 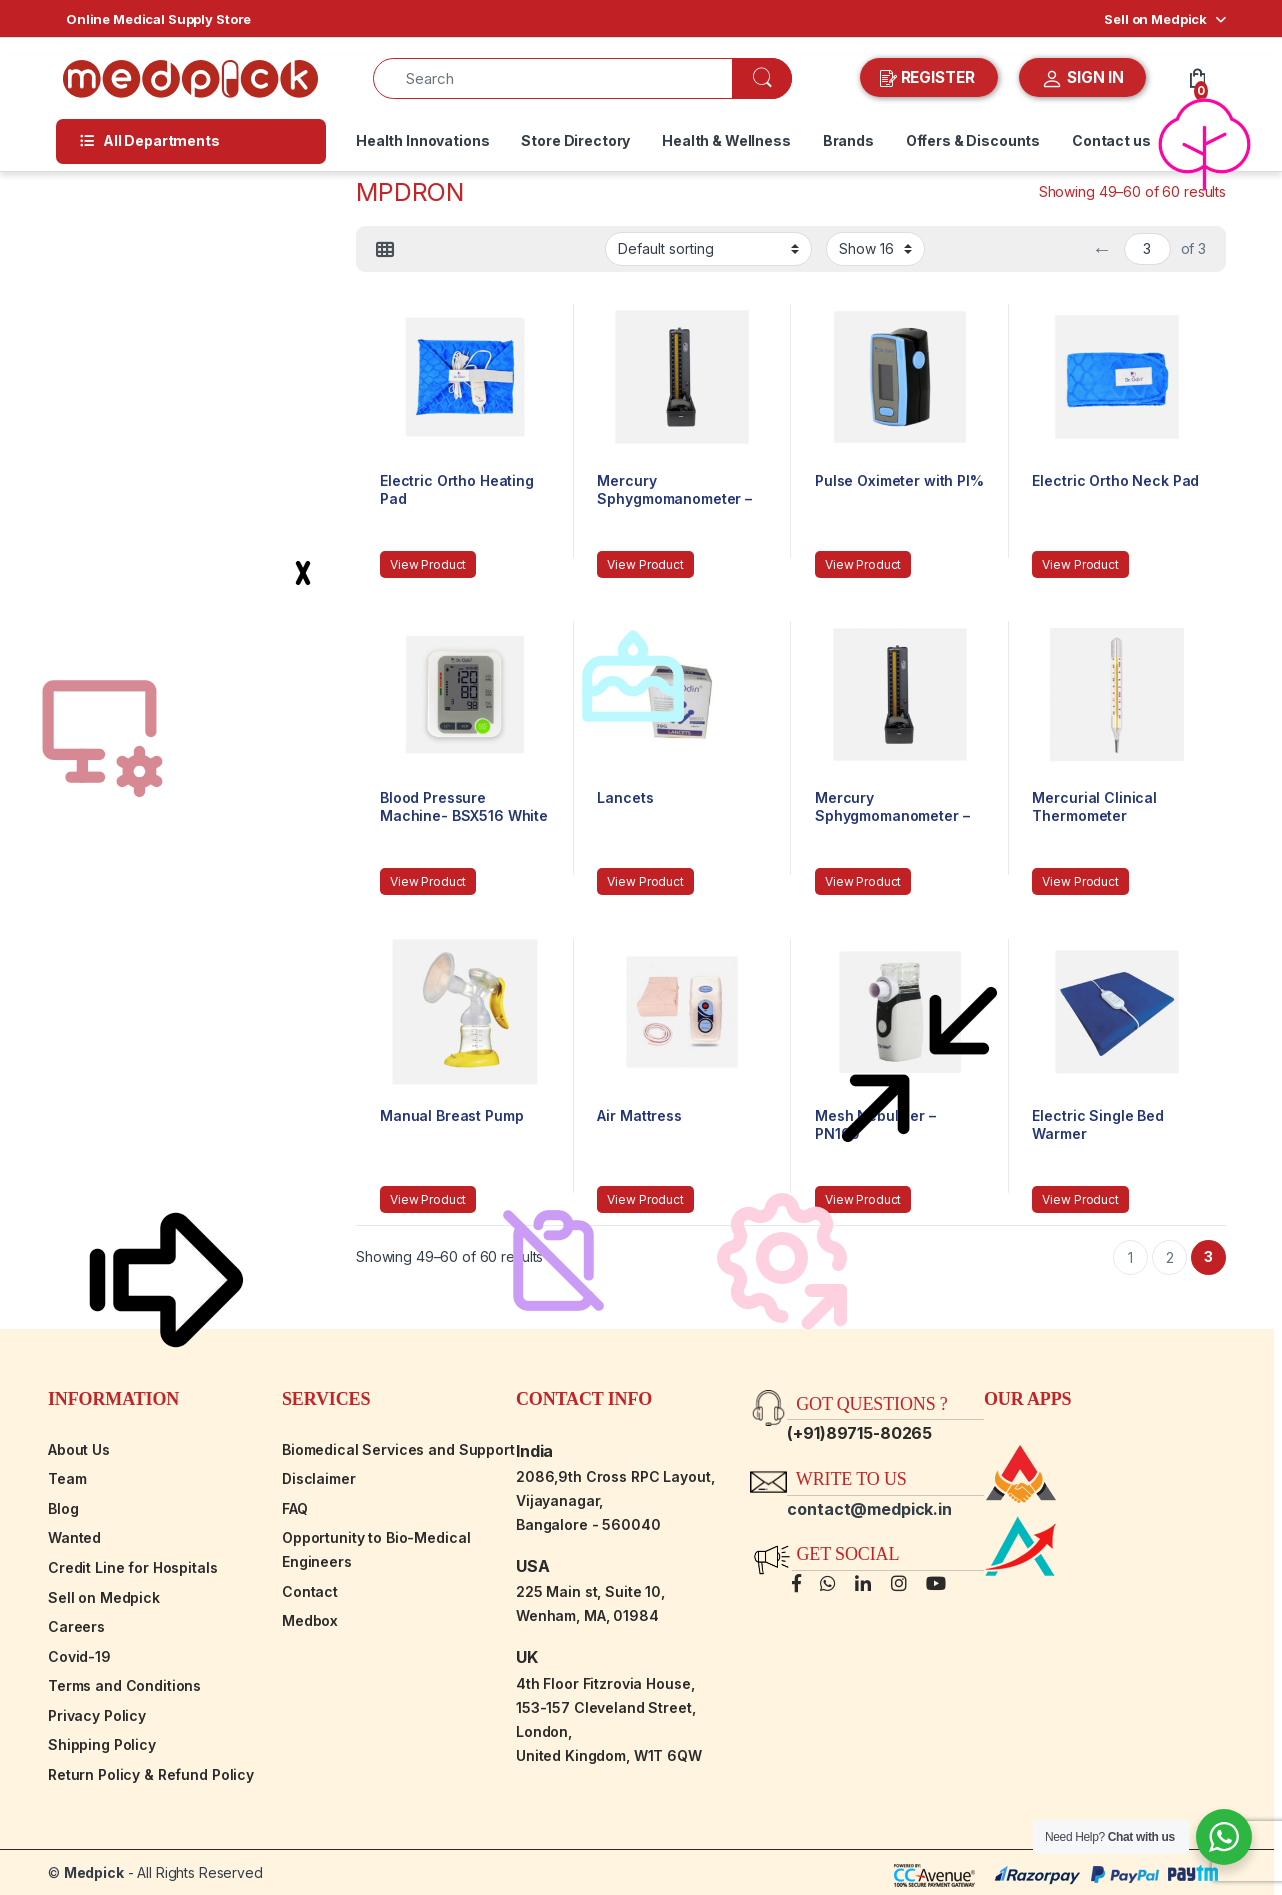 I want to click on minimize or collapse the current window, so click(x=919, y=1064).